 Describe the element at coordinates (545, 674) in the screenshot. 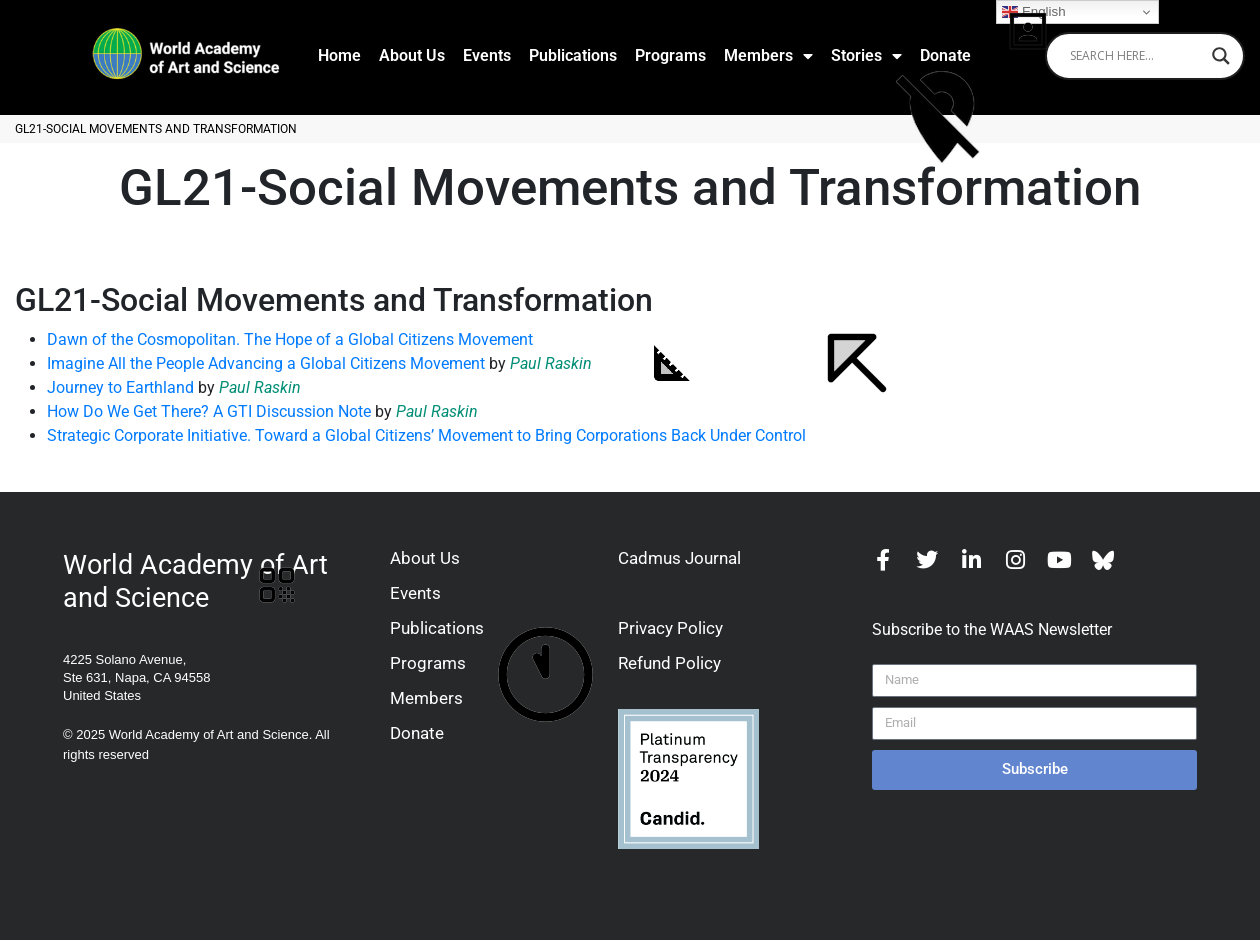

I see `indicates 11 o'clock time` at that location.